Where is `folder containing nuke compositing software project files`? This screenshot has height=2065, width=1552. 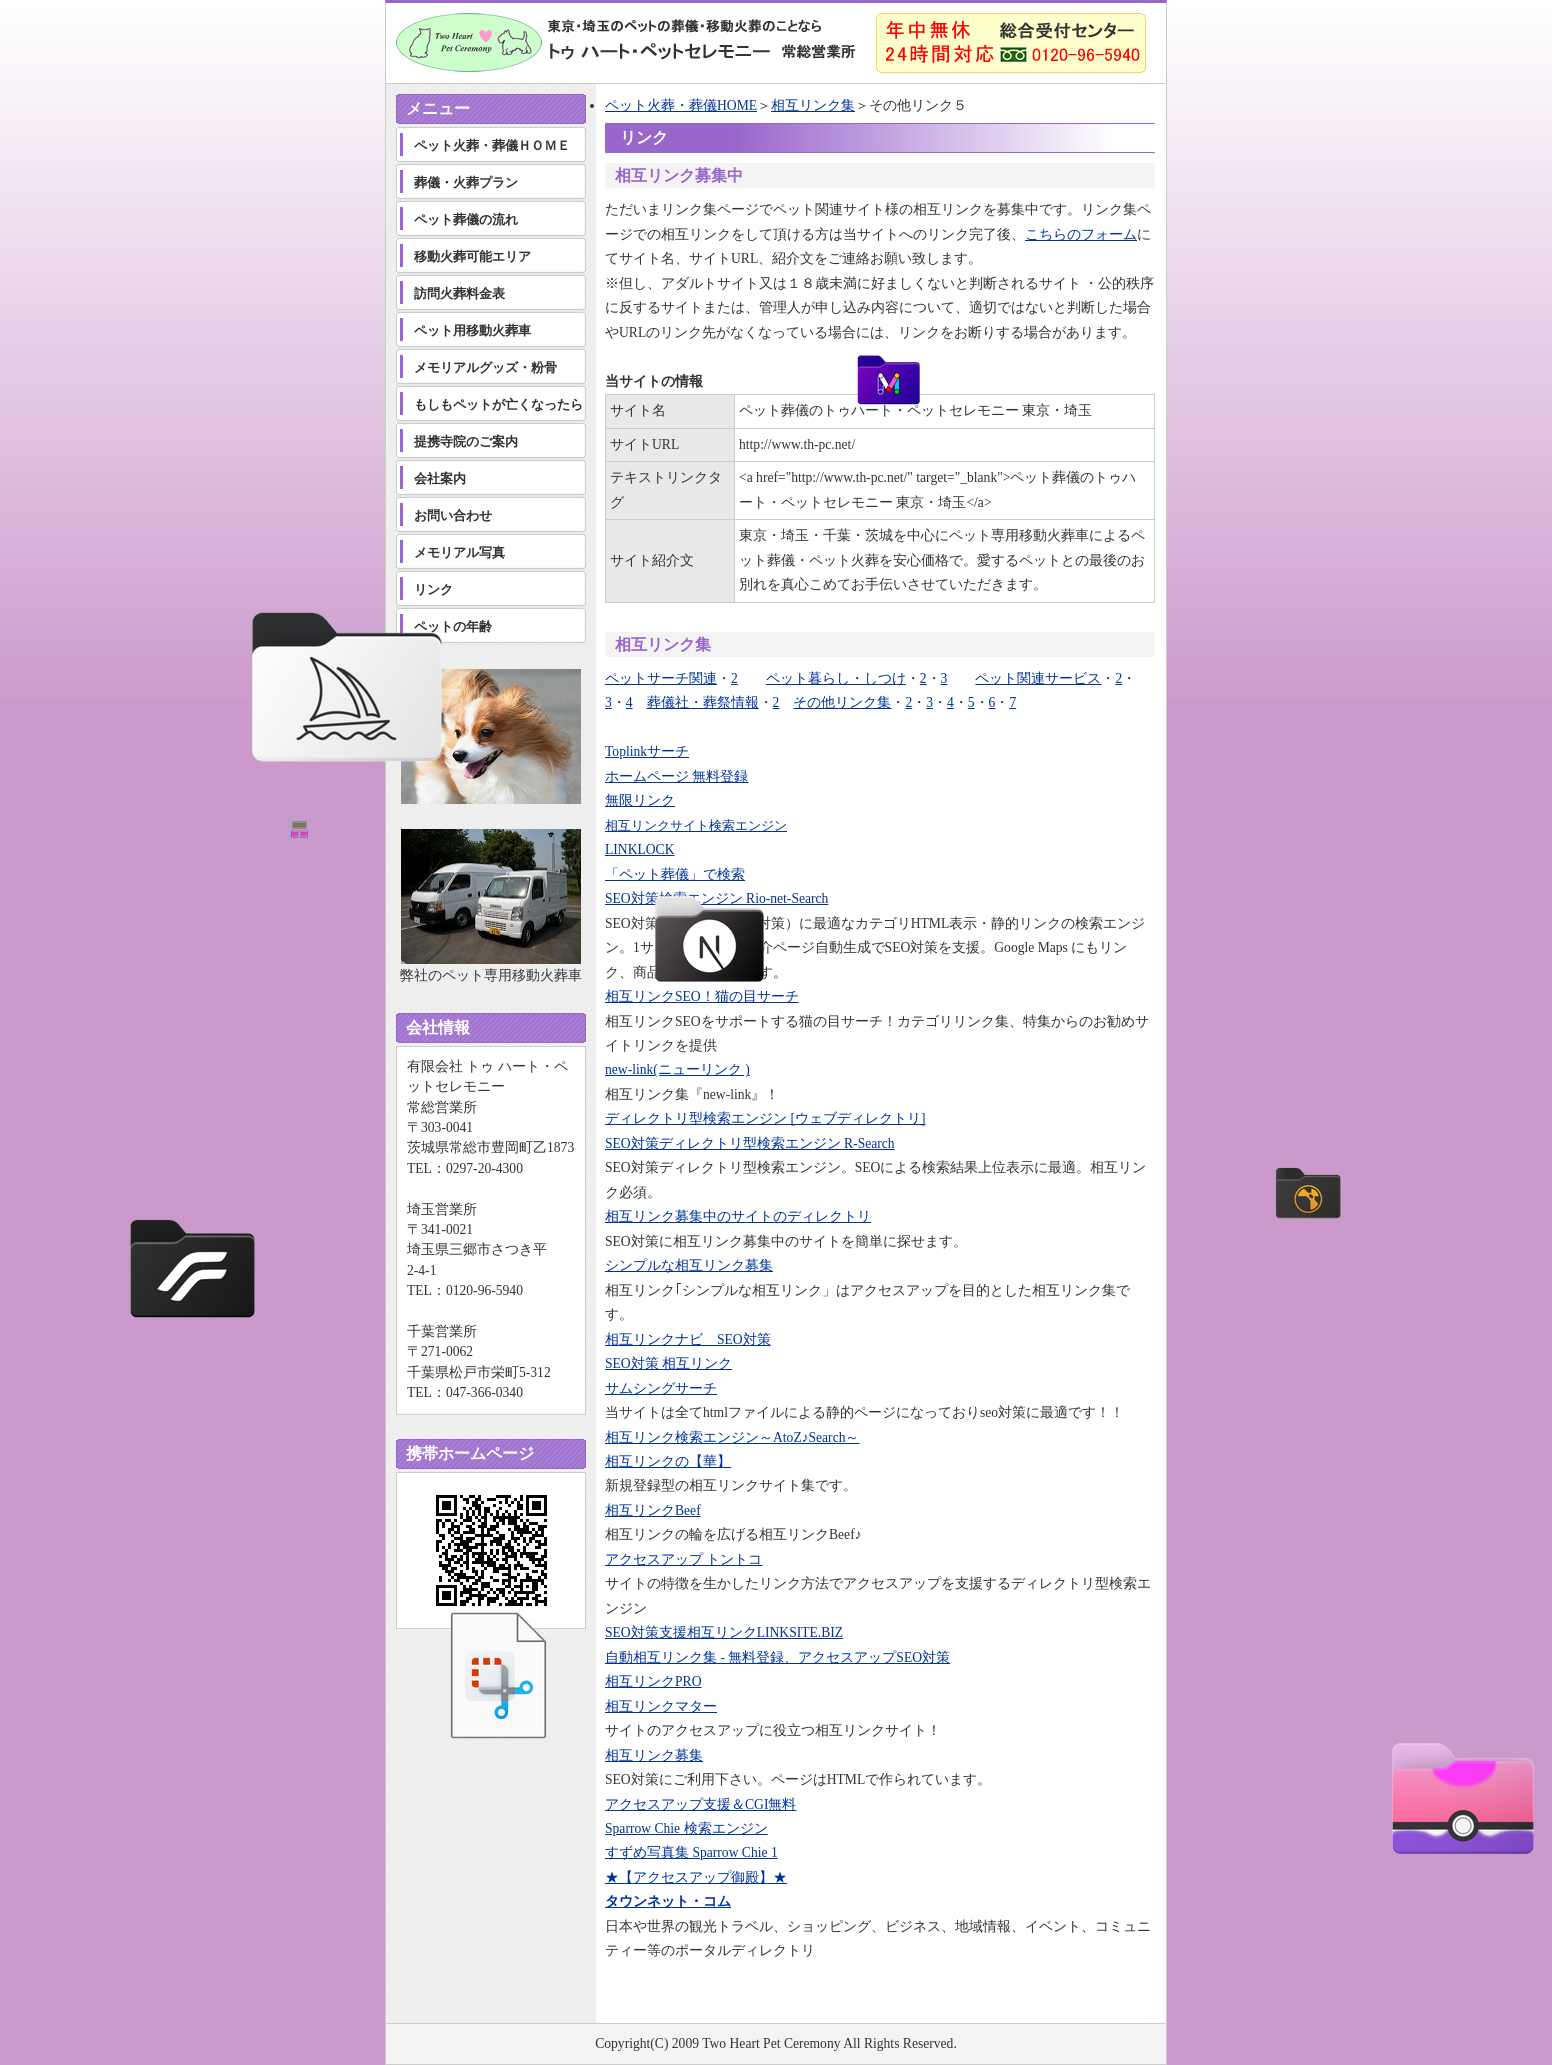 folder containing nuke compositing software project files is located at coordinates (1308, 1195).